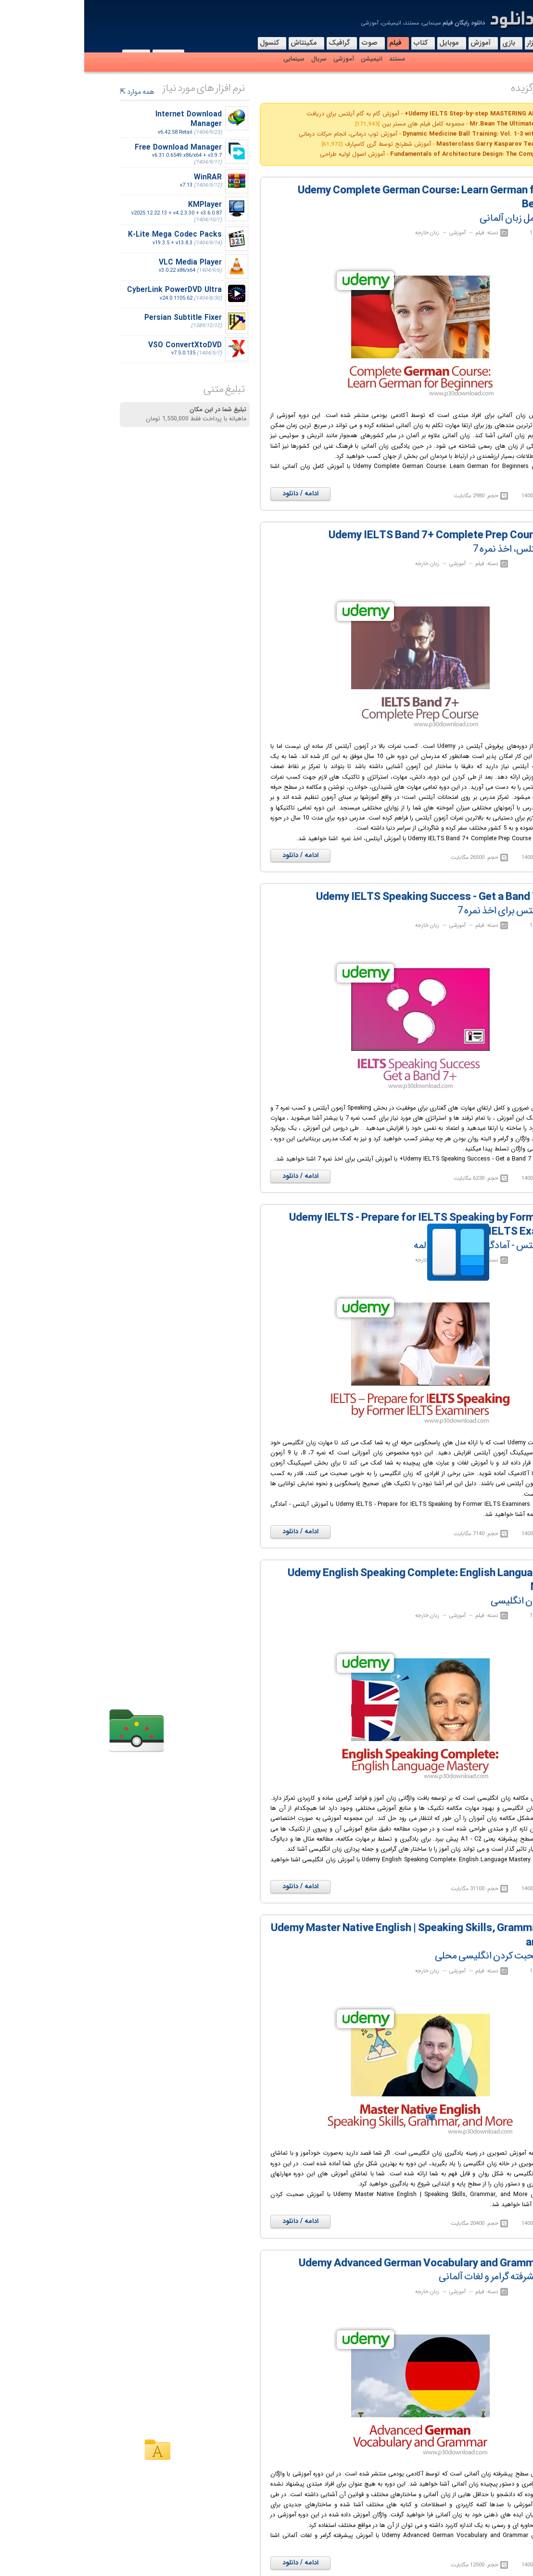  Describe the element at coordinates (157, 2450) in the screenshot. I see `open the fonts folder` at that location.